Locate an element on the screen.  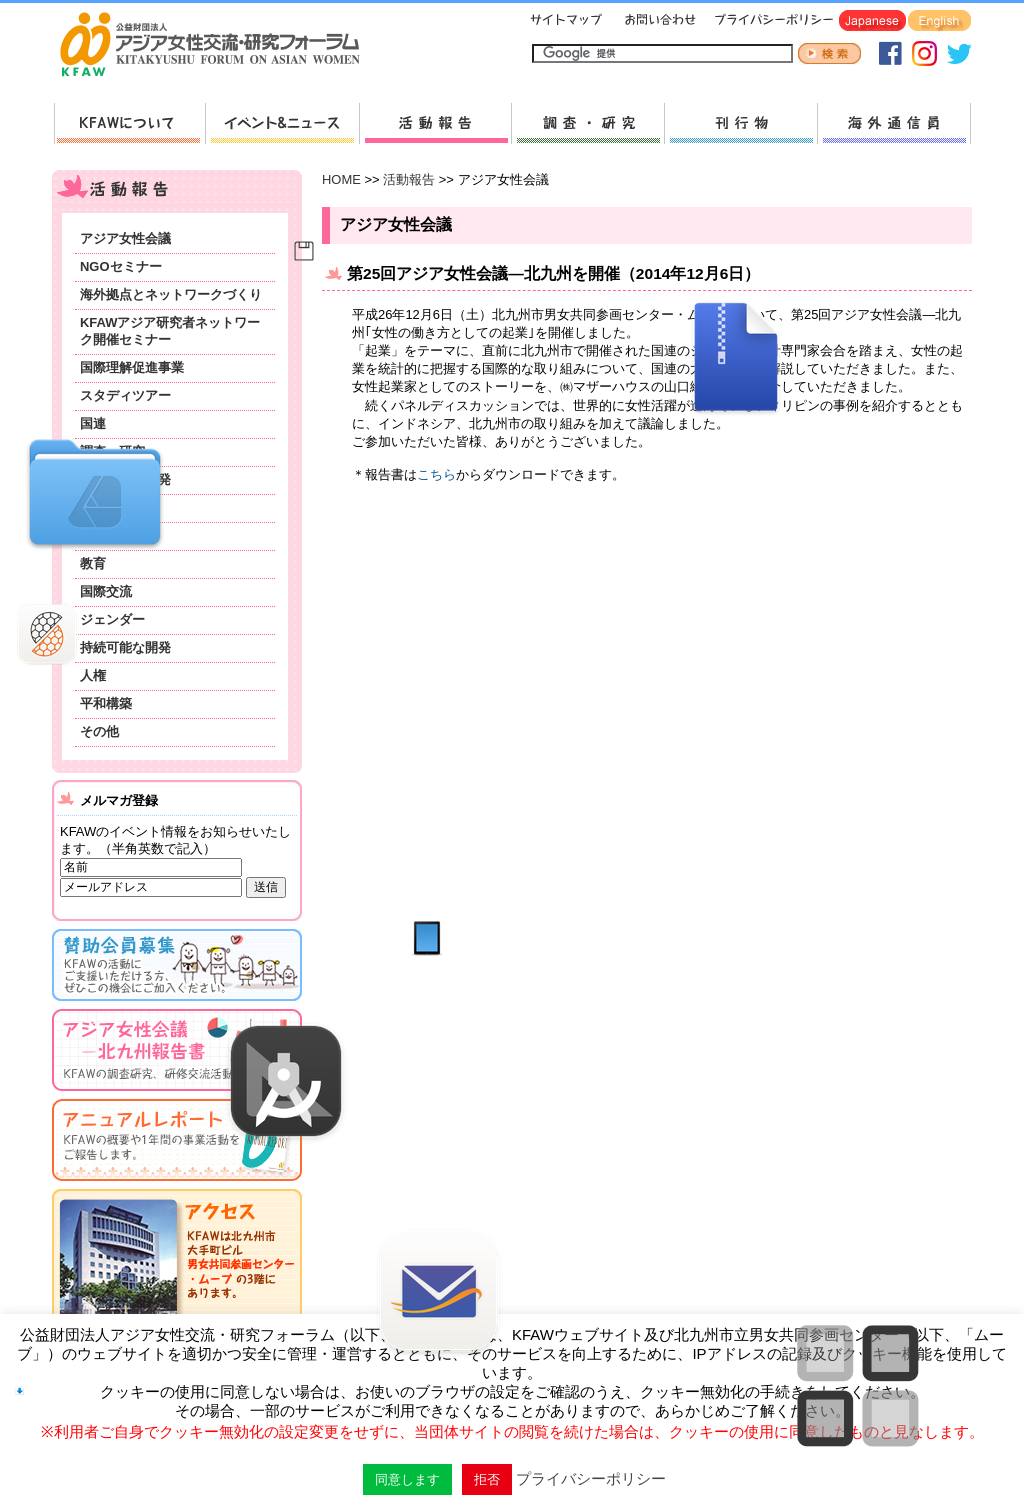
download in progress indicator is located at coordinates (13, 1384).